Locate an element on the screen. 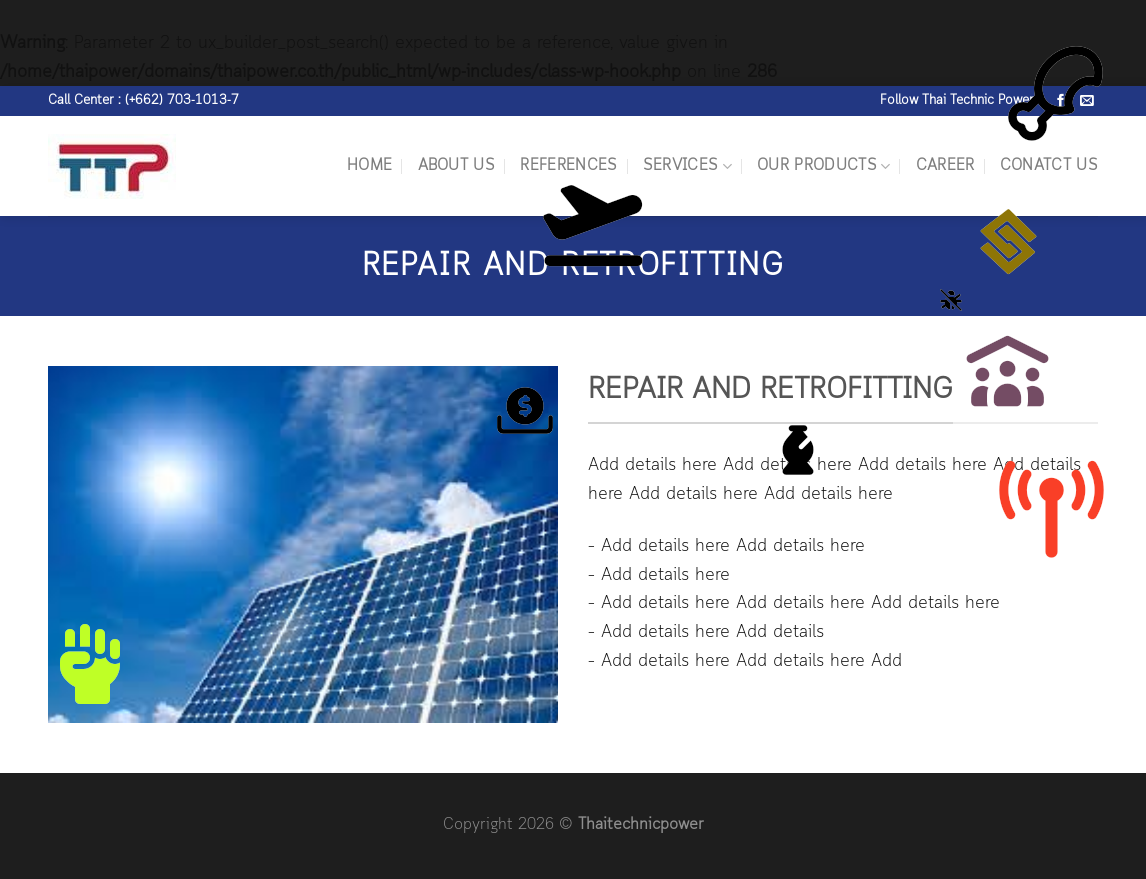 The image size is (1146, 879). access food or restaurant options is located at coordinates (1055, 93).